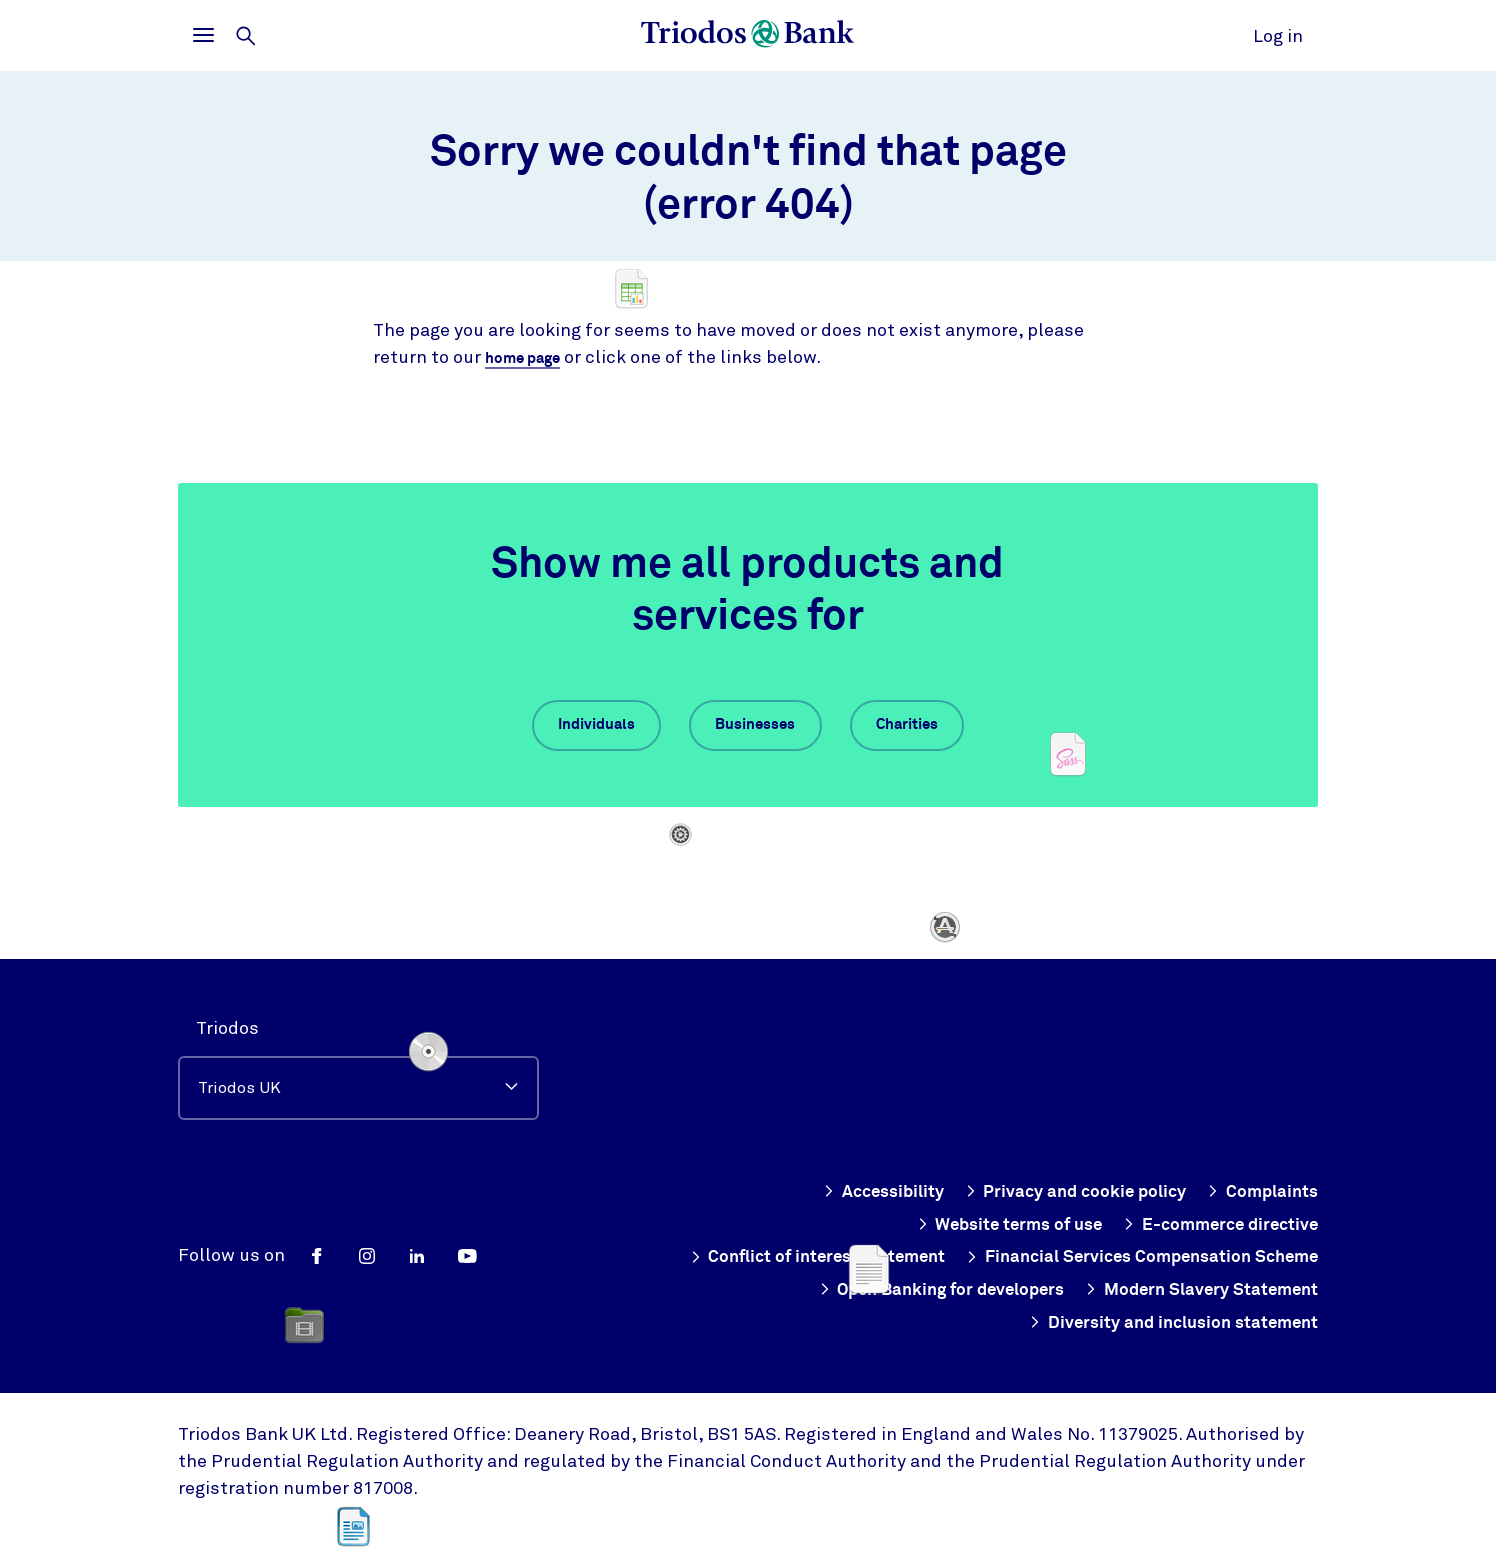 The width and height of the screenshot is (1496, 1558). Describe the element at coordinates (869, 1269) in the screenshot. I see `a plain text file` at that location.